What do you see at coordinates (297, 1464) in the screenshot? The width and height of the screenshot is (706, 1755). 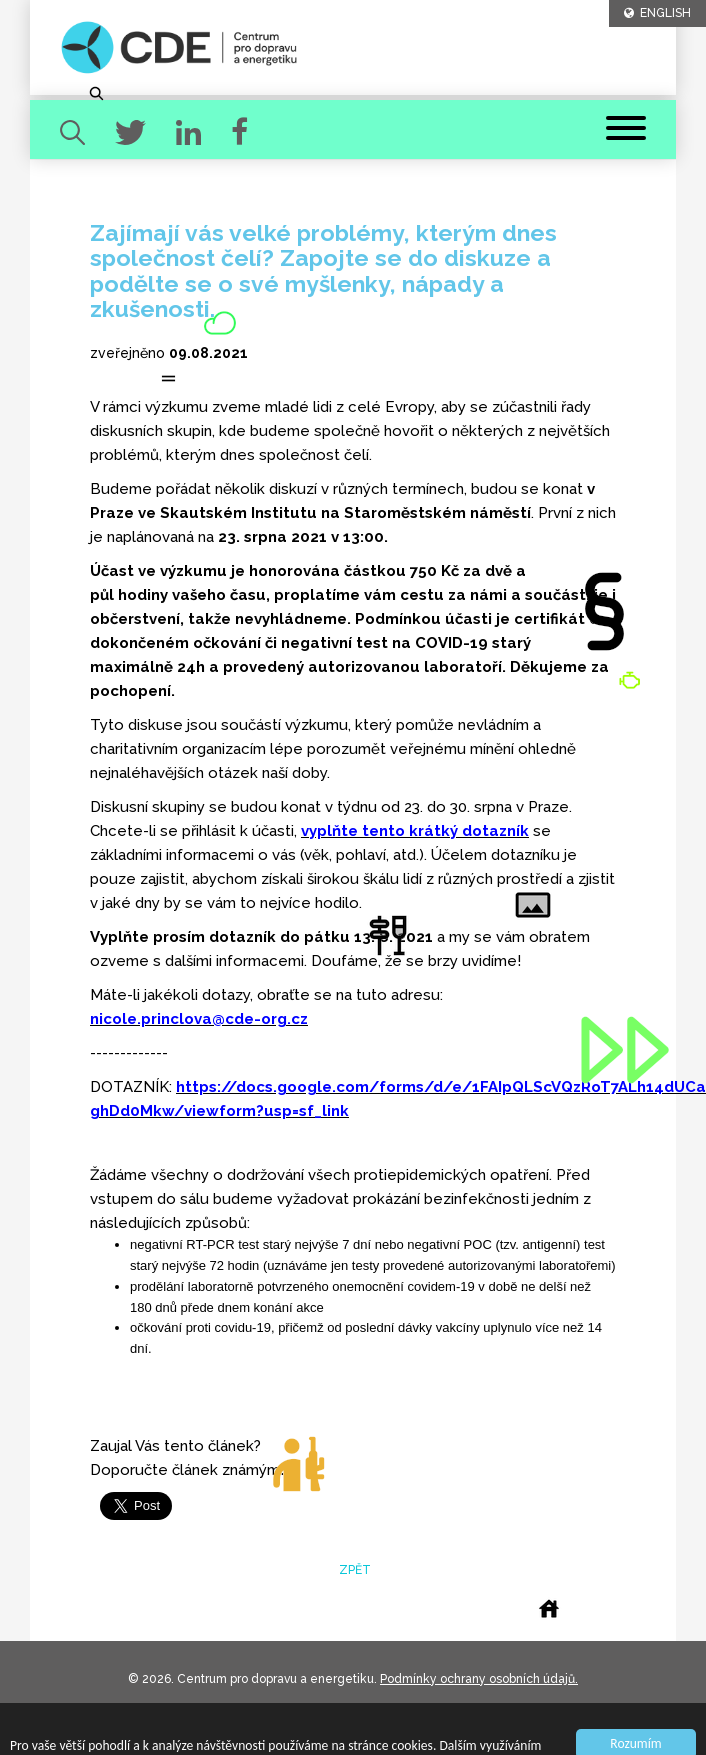 I see `indicates military or armed personnel` at bounding box center [297, 1464].